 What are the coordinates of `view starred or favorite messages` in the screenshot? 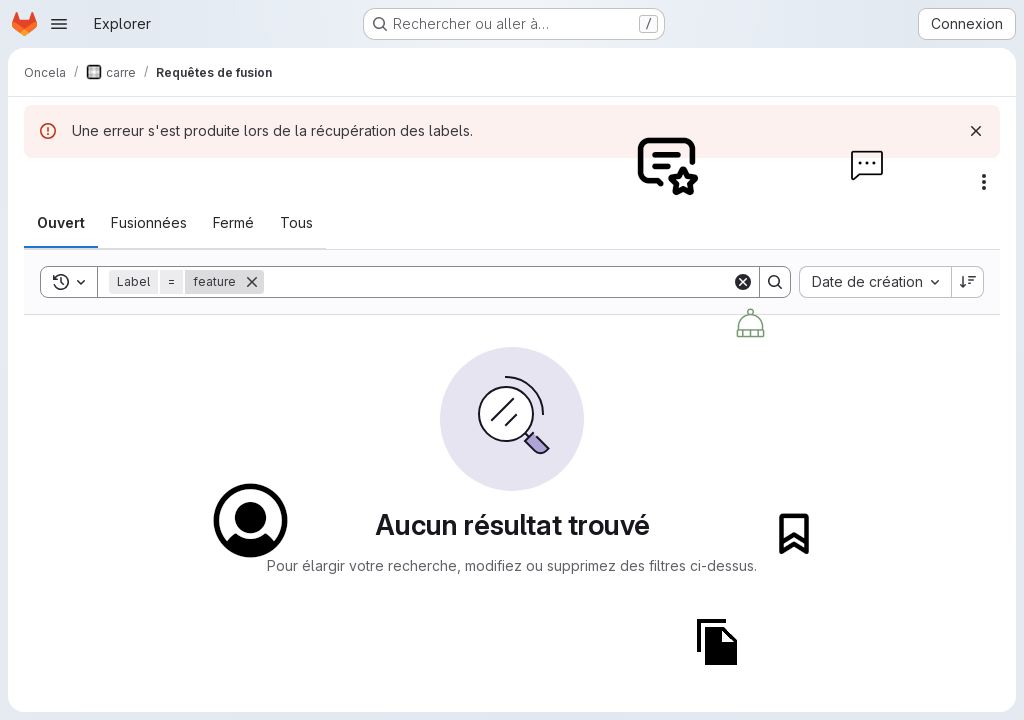 It's located at (666, 163).